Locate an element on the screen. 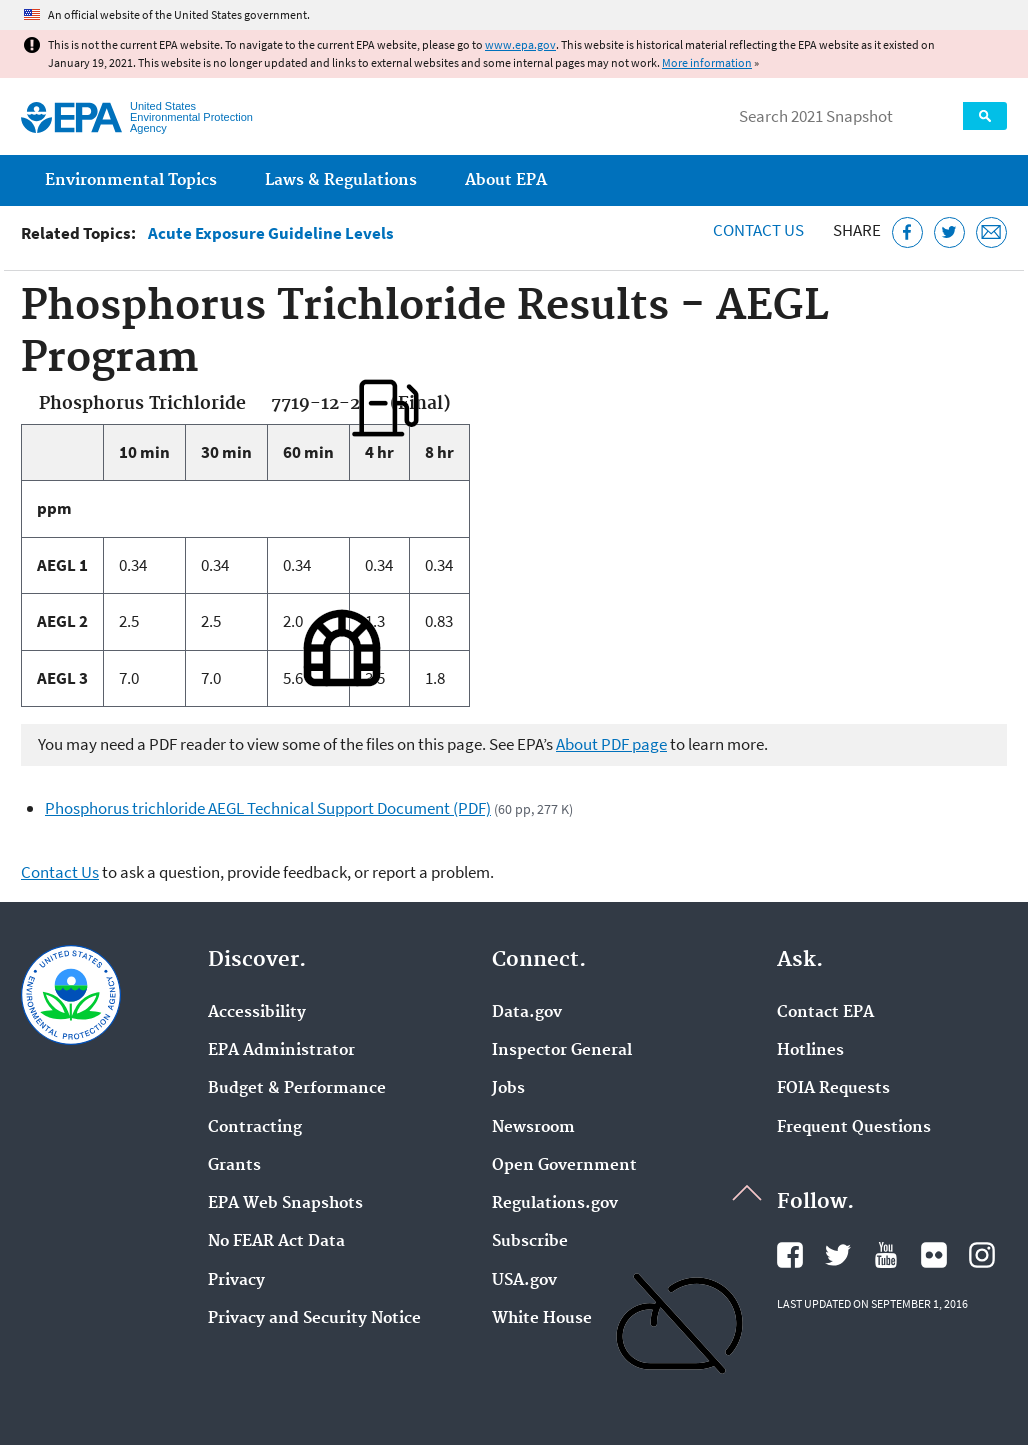 The height and width of the screenshot is (1445, 1028). collapse or minimize a section is located at coordinates (747, 1201).